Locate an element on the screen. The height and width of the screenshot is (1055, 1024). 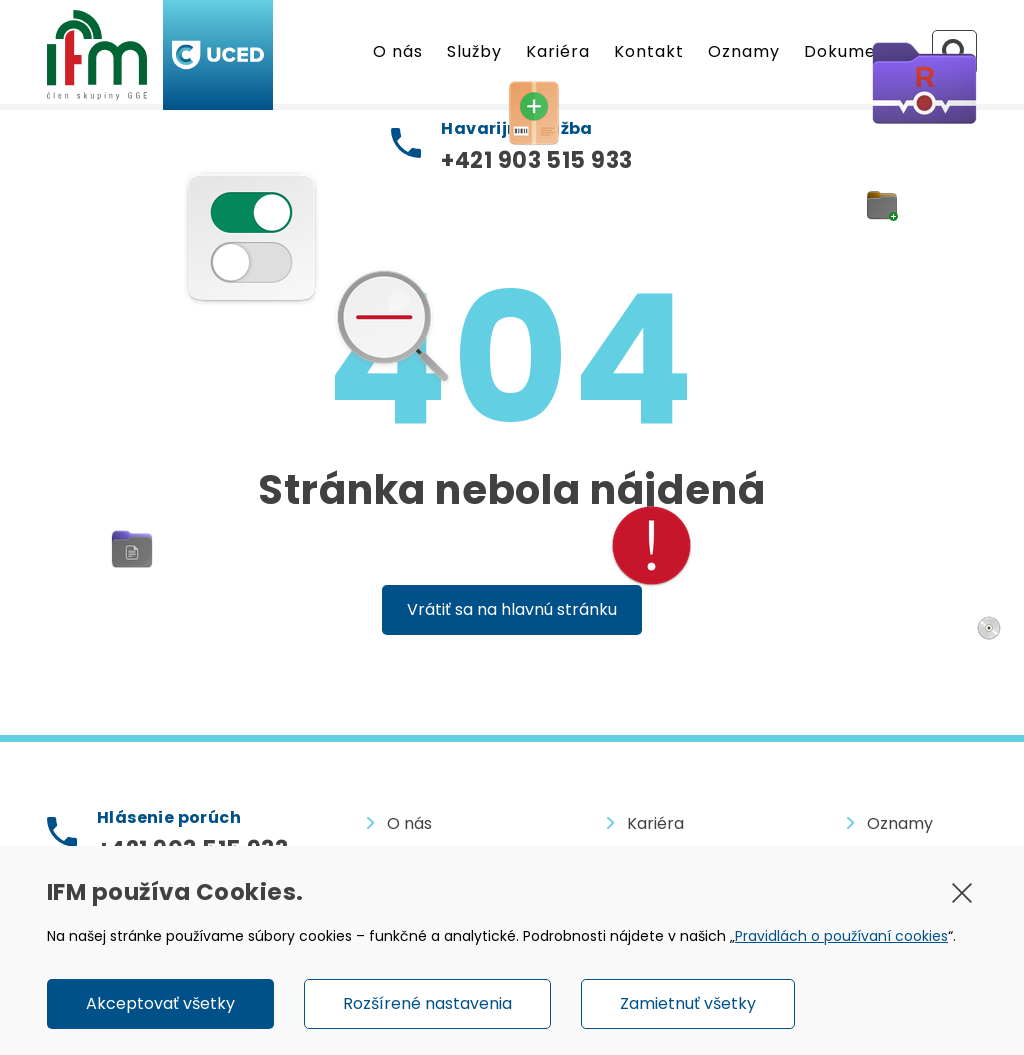
open unity tweak tool settings is located at coordinates (251, 237).